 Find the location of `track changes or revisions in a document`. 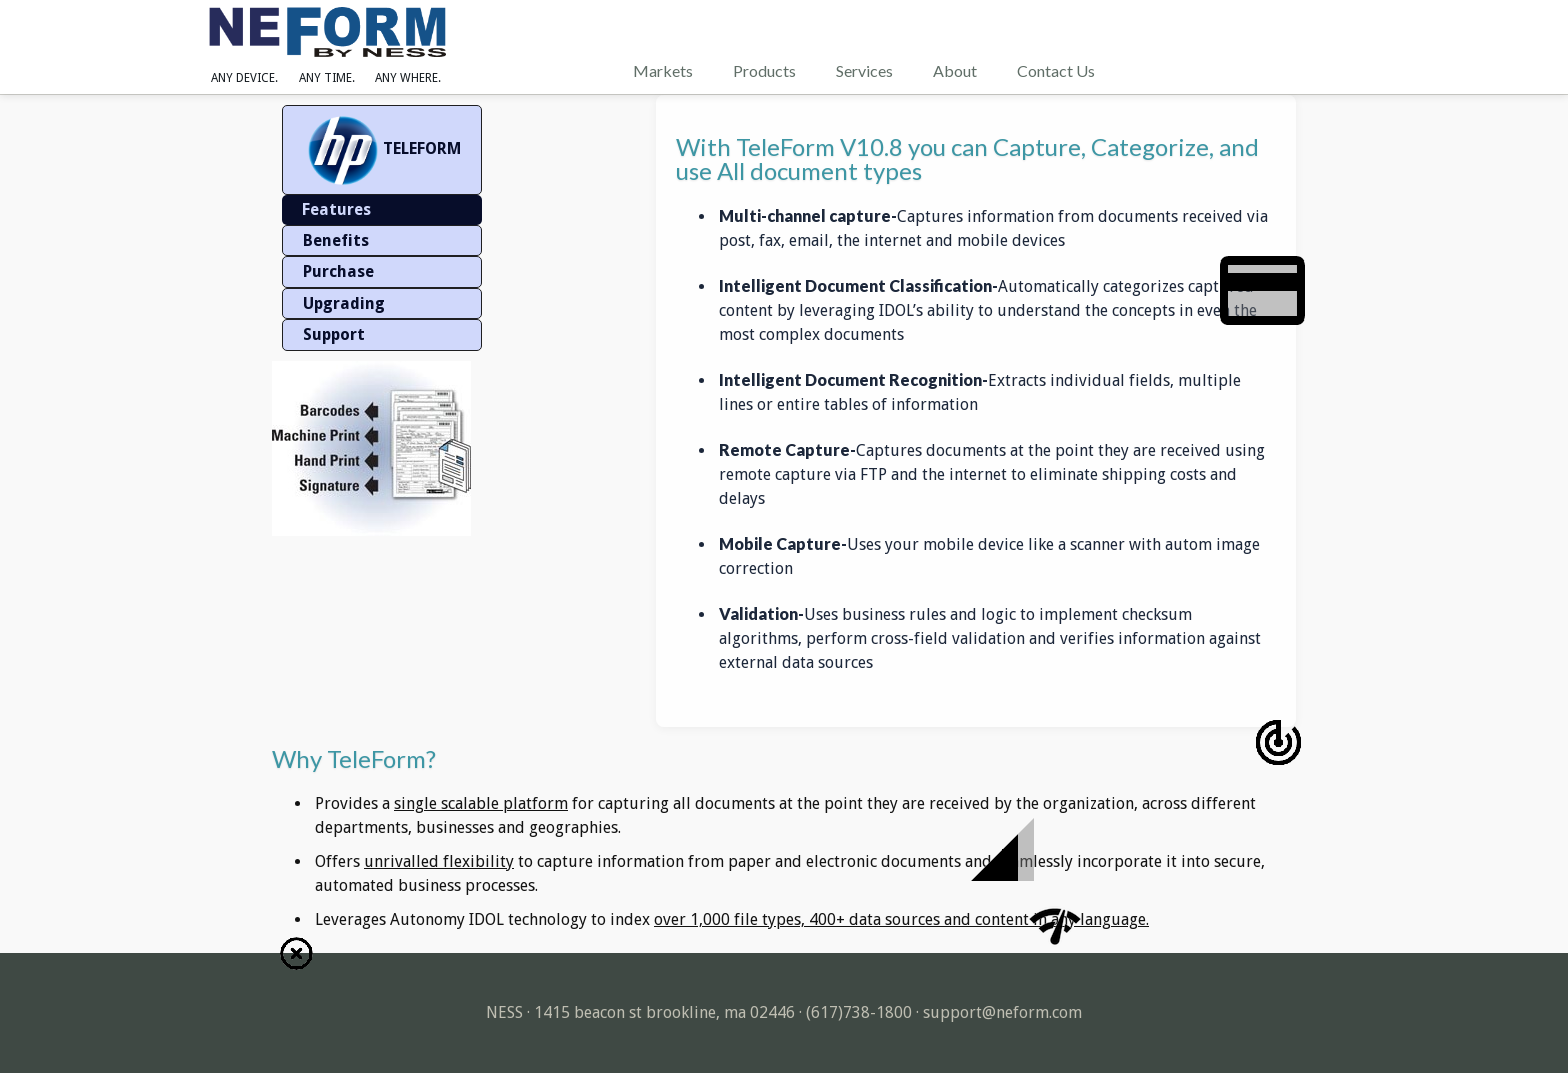

track changes or revisions in a document is located at coordinates (1278, 742).